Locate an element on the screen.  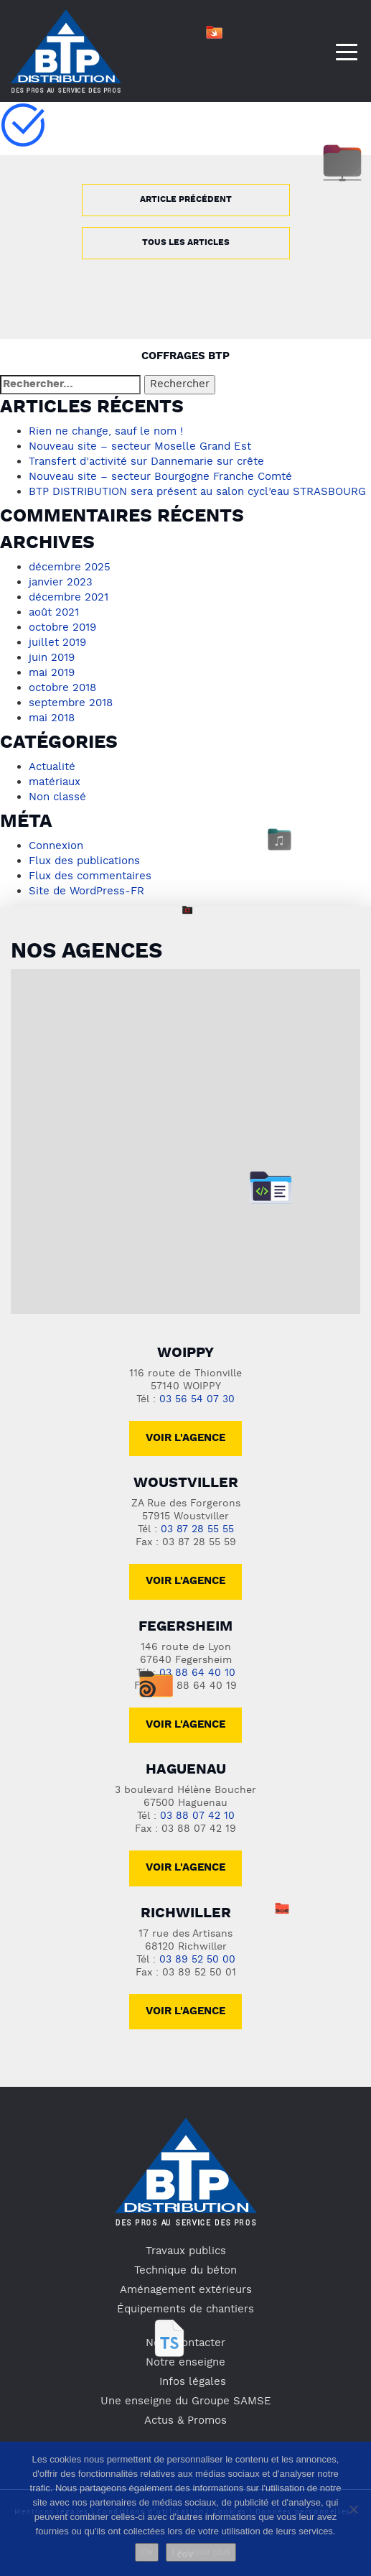
open folder containing cherish ball pokémon or event pokémon is located at coordinates (282, 1909).